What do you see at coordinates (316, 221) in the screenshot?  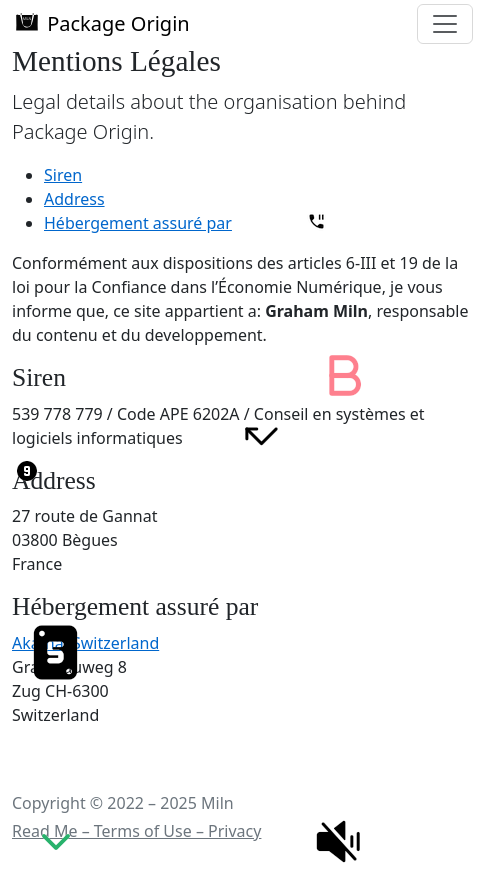 I see `call on hold` at bounding box center [316, 221].